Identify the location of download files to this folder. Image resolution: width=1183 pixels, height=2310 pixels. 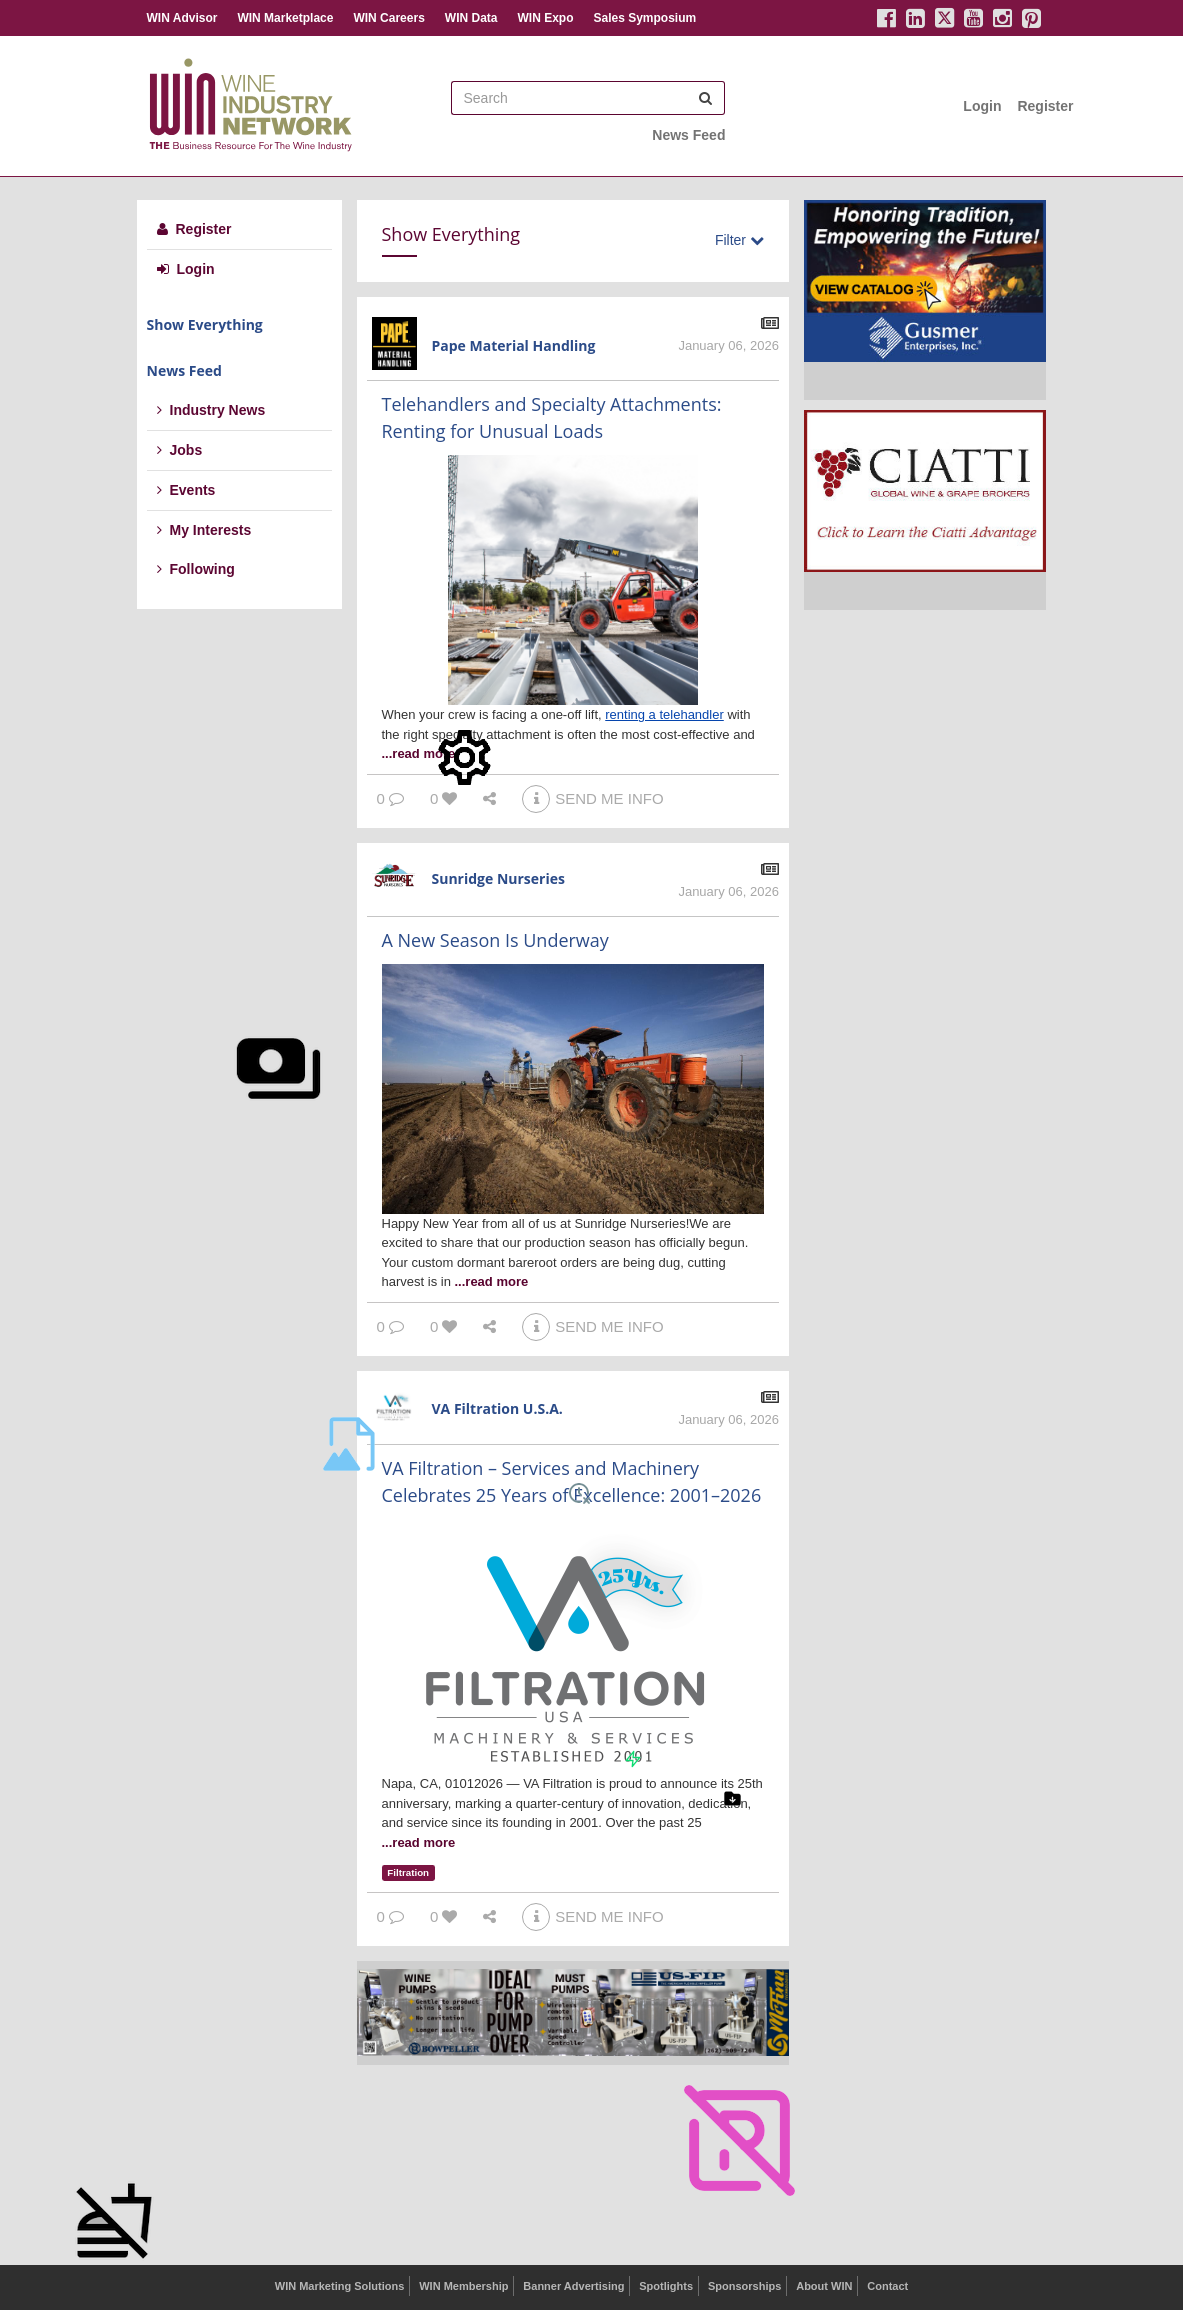
(732, 1798).